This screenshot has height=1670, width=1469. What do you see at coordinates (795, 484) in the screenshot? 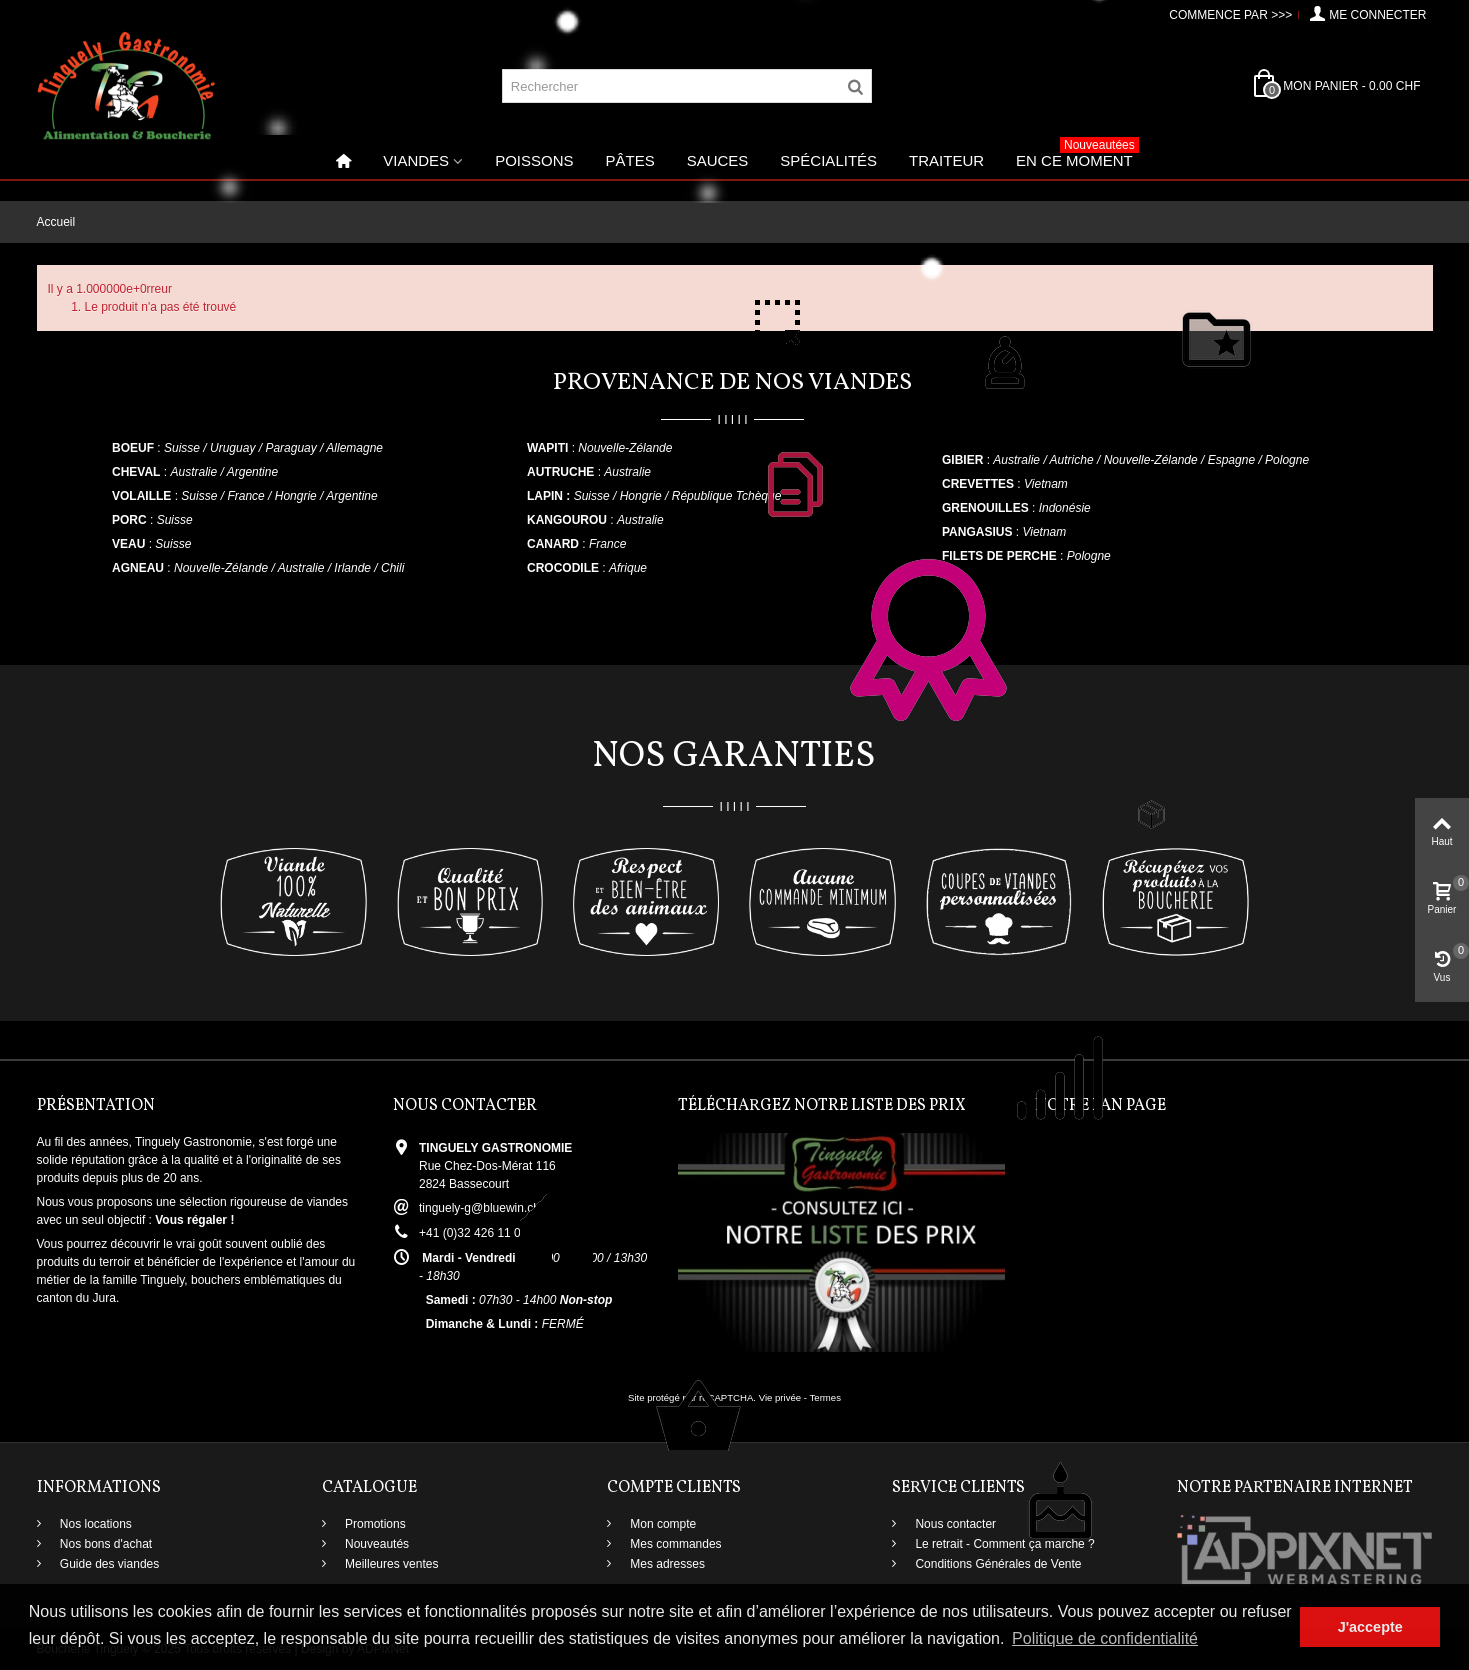
I see `view all files` at bounding box center [795, 484].